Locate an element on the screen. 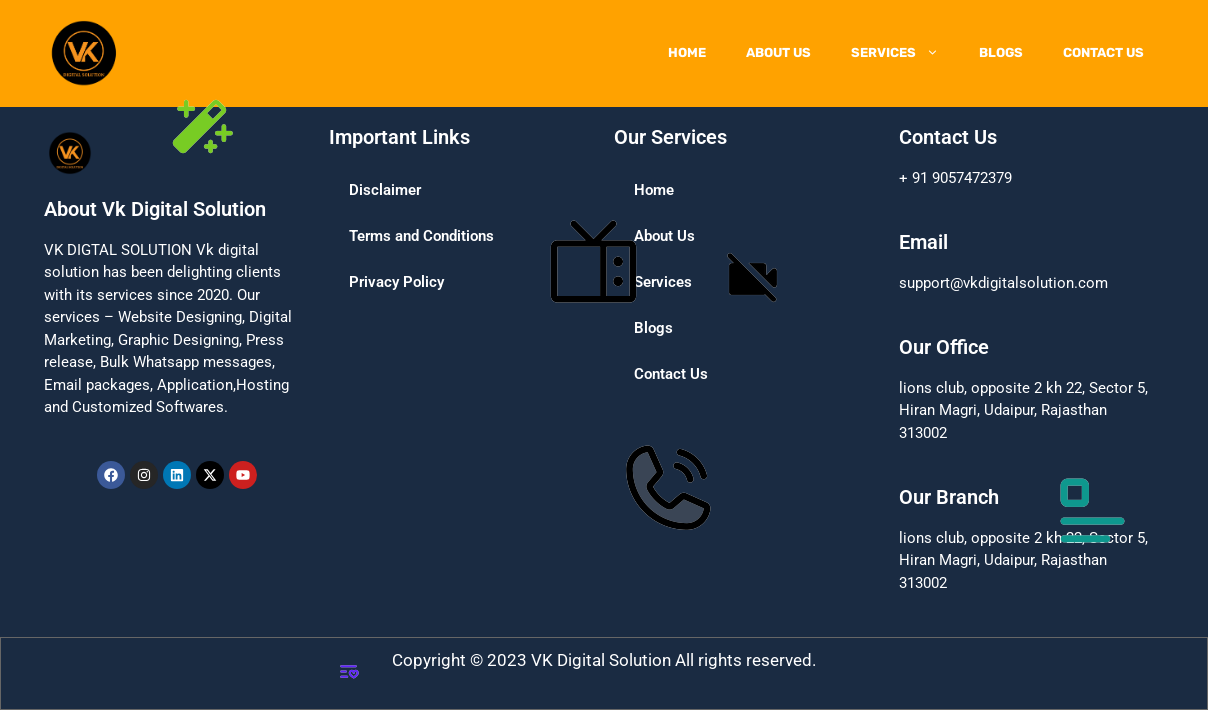 The image size is (1208, 720). make a phone call is located at coordinates (670, 486).